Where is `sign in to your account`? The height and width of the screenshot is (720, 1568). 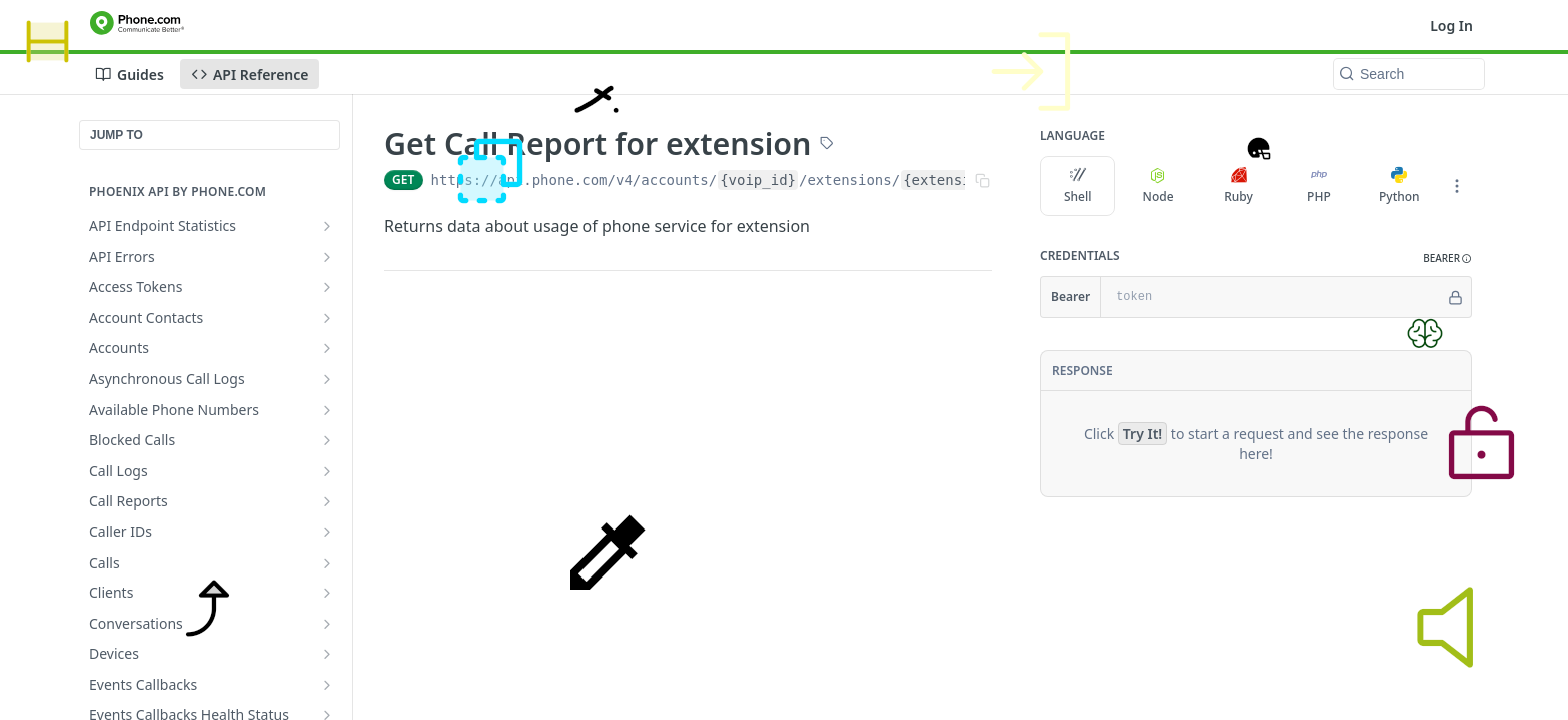 sign in to your account is located at coordinates (1037, 71).